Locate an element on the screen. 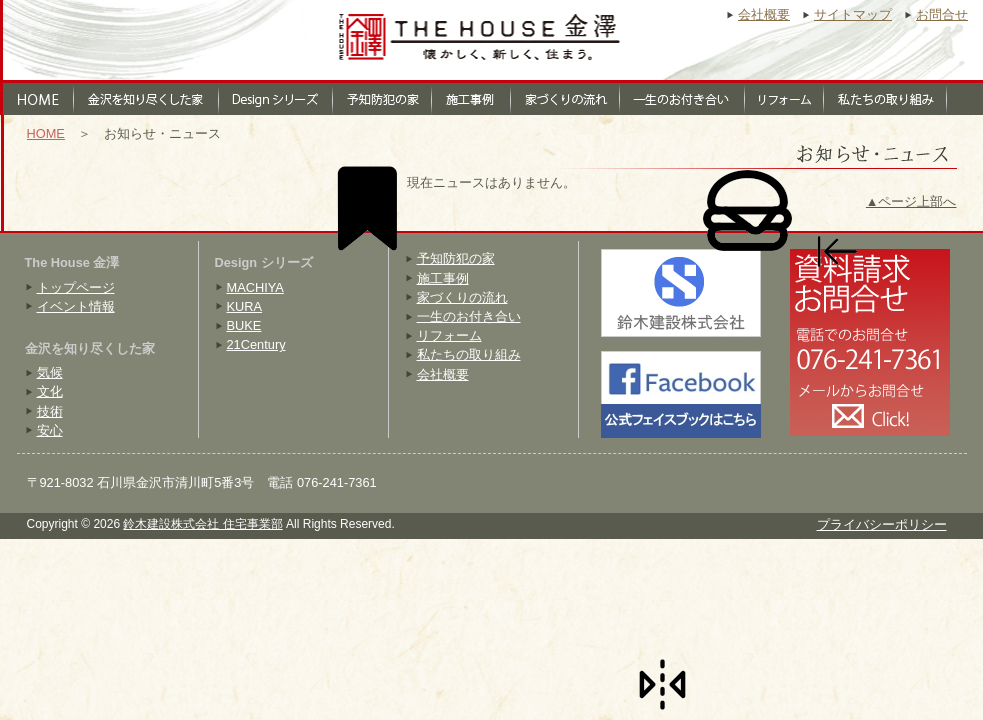 The width and height of the screenshot is (983, 720). view food or restaurant options is located at coordinates (747, 210).